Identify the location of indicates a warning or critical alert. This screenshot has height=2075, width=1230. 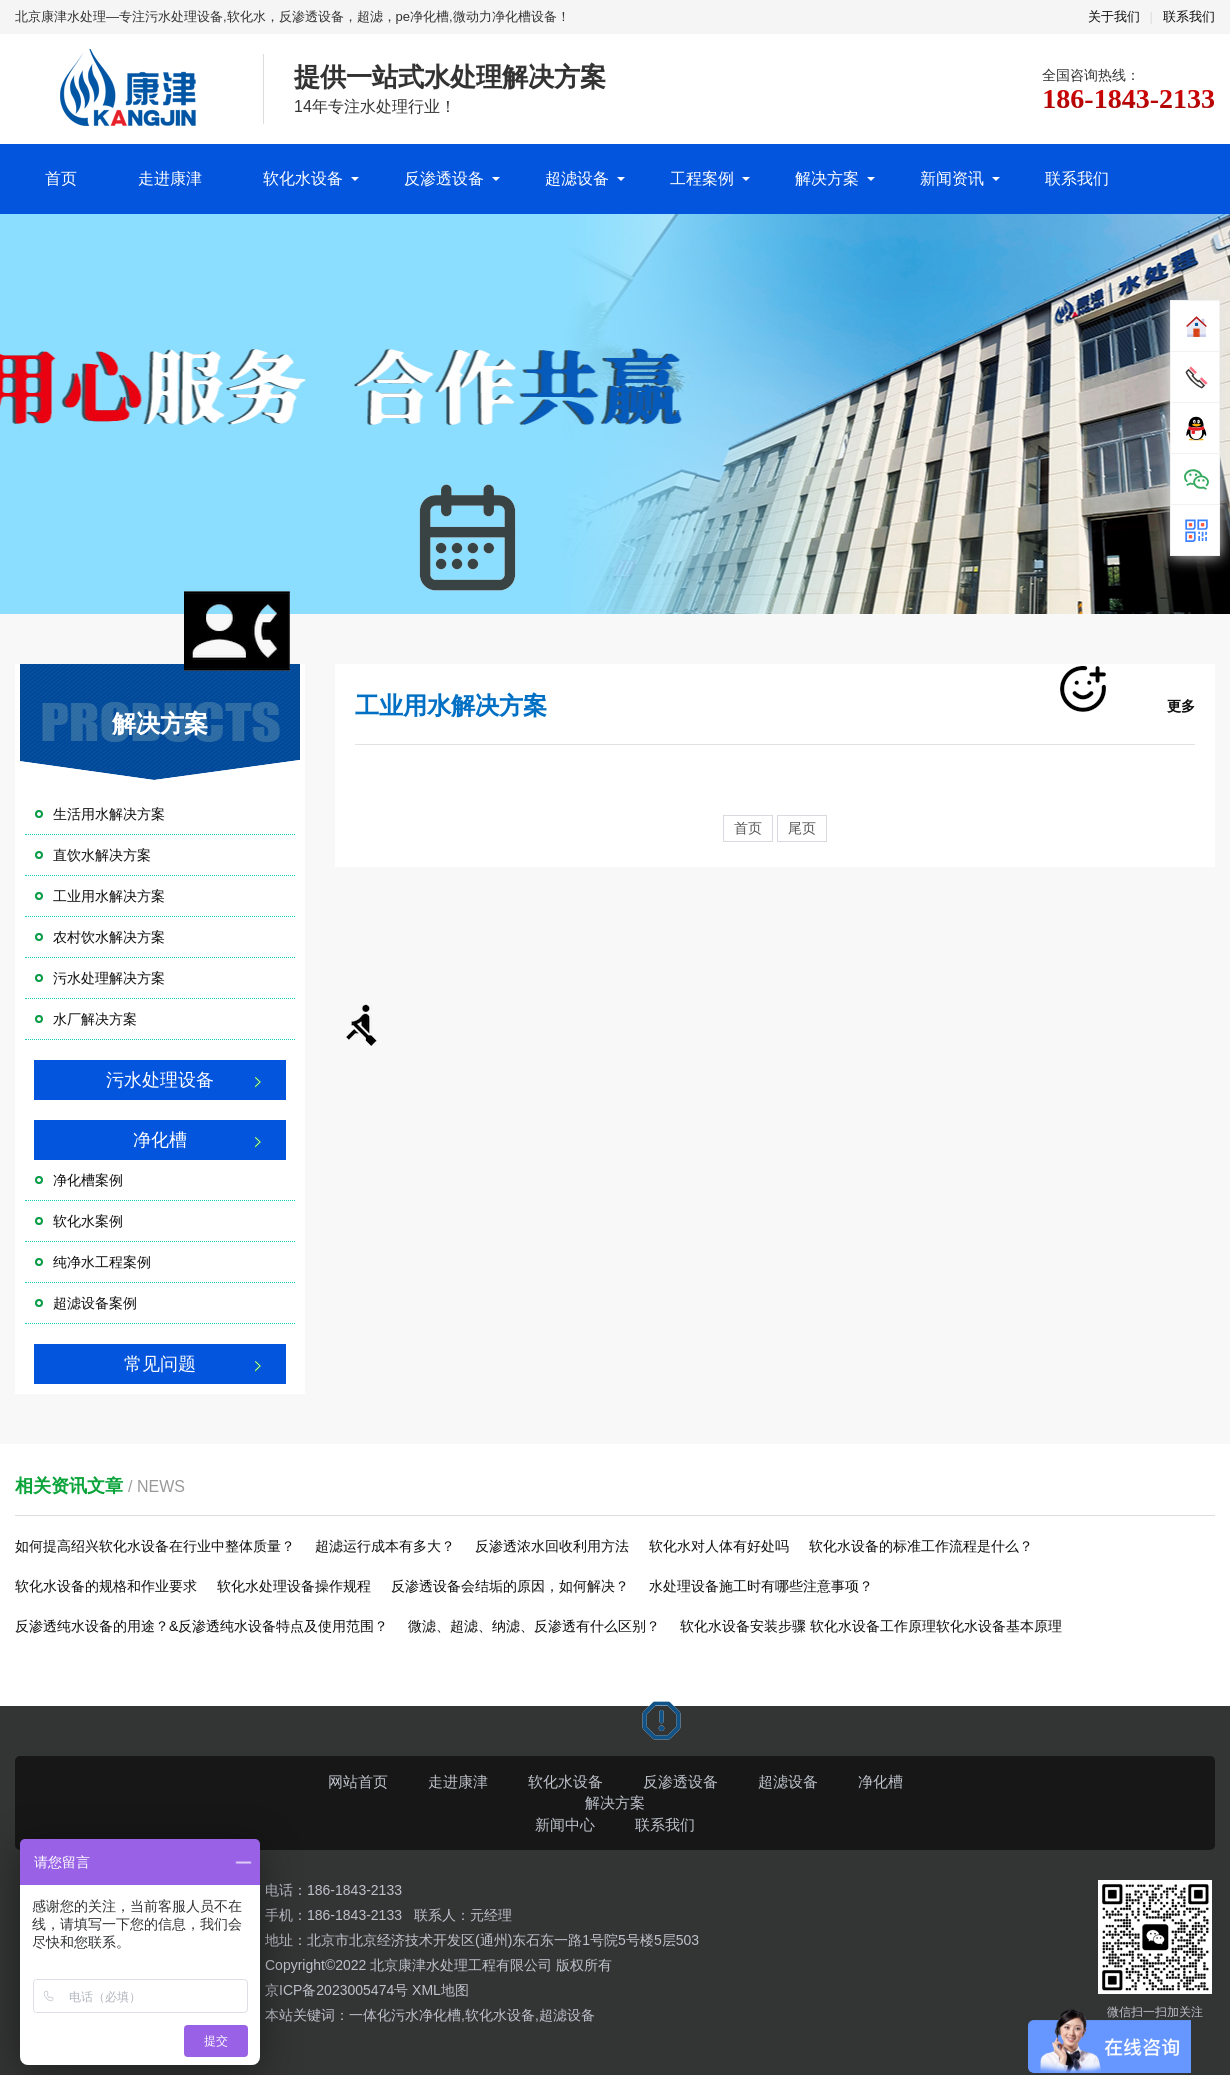
(661, 1720).